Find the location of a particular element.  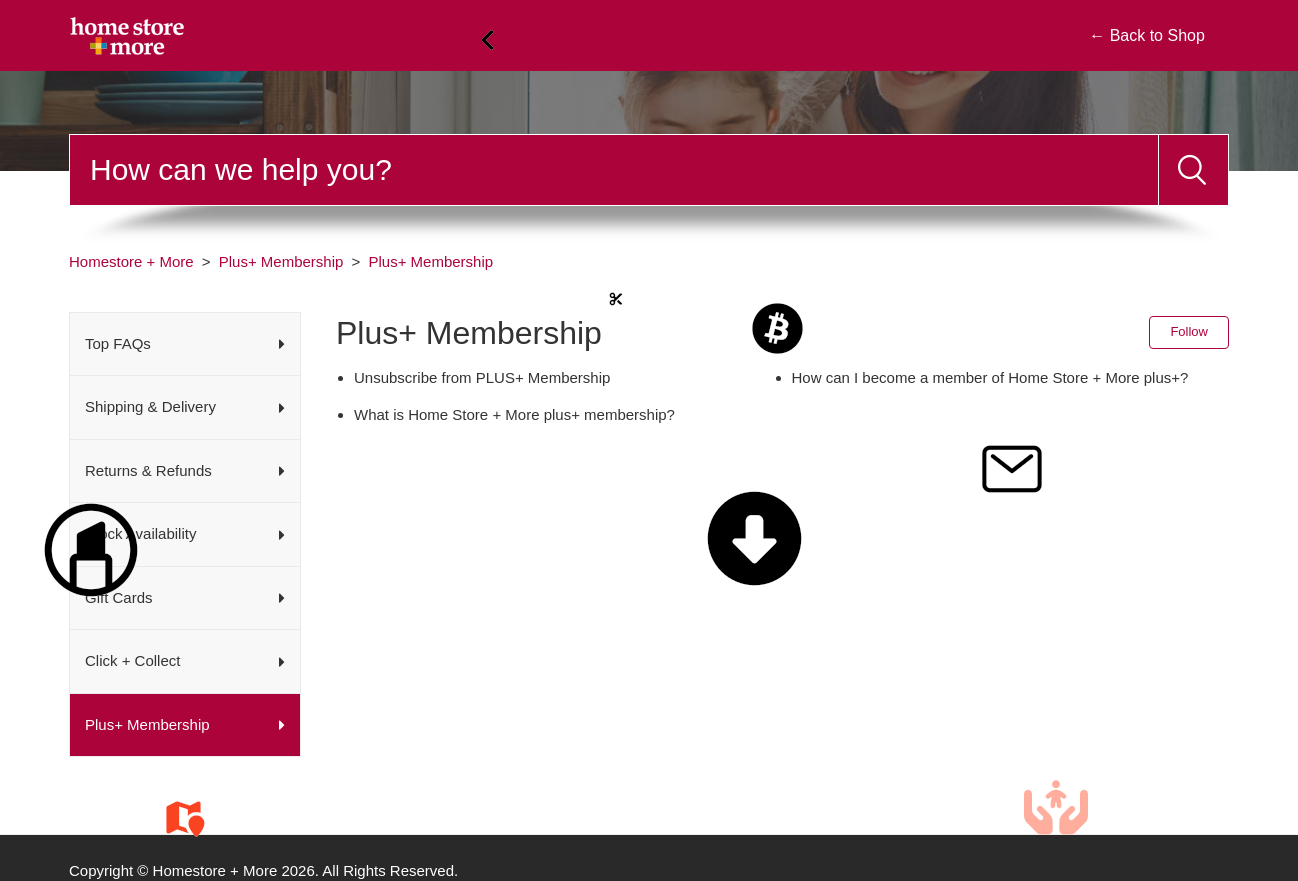

bitcoin cryptocurrency logo is located at coordinates (777, 328).